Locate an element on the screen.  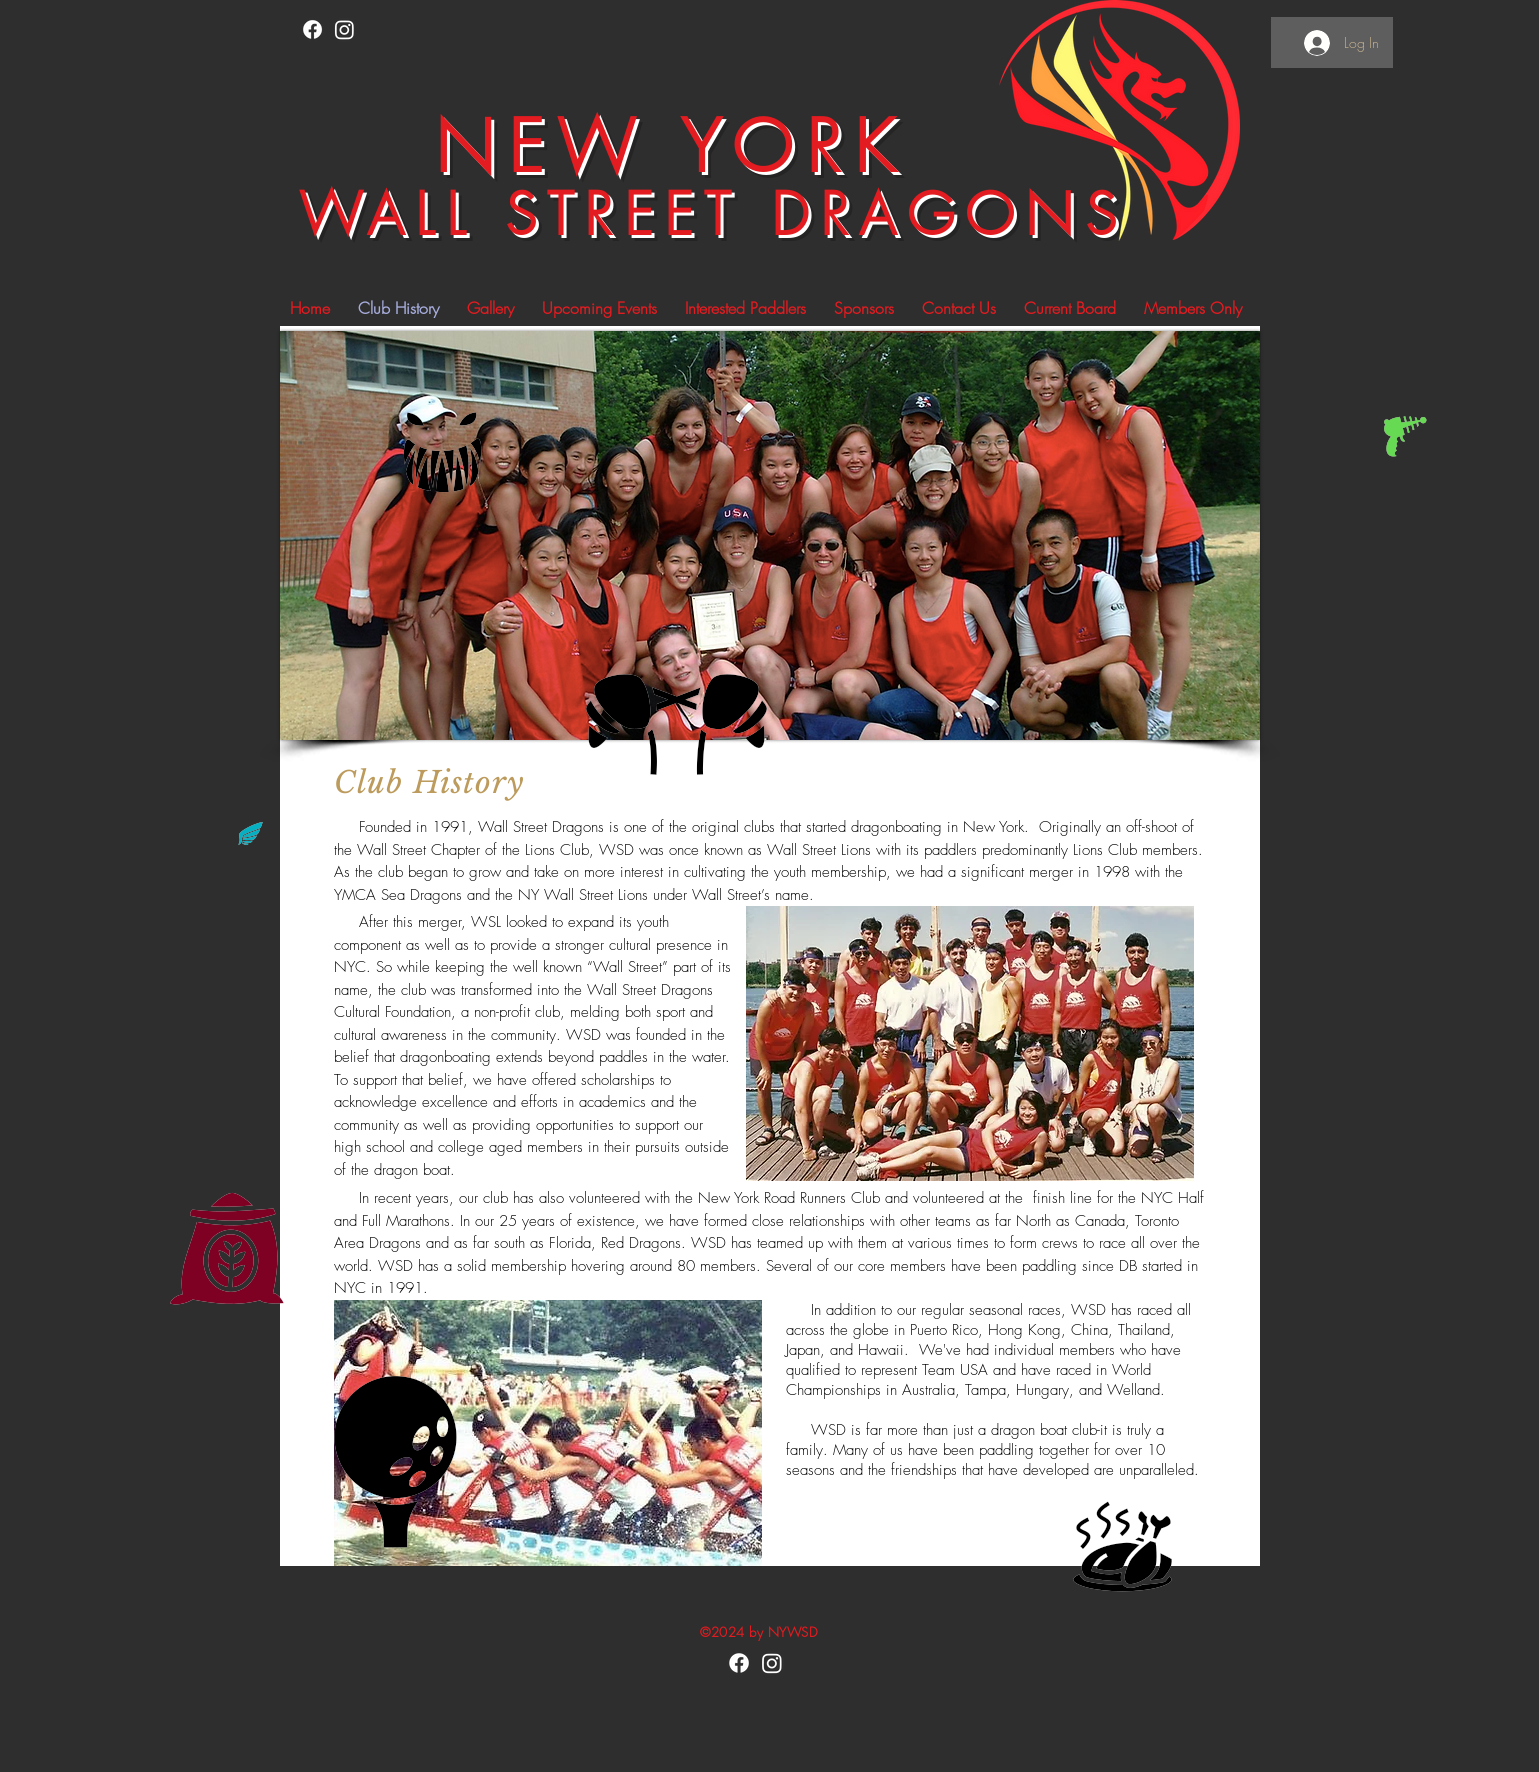
select ray gun weapon in game is located at coordinates (1405, 435).